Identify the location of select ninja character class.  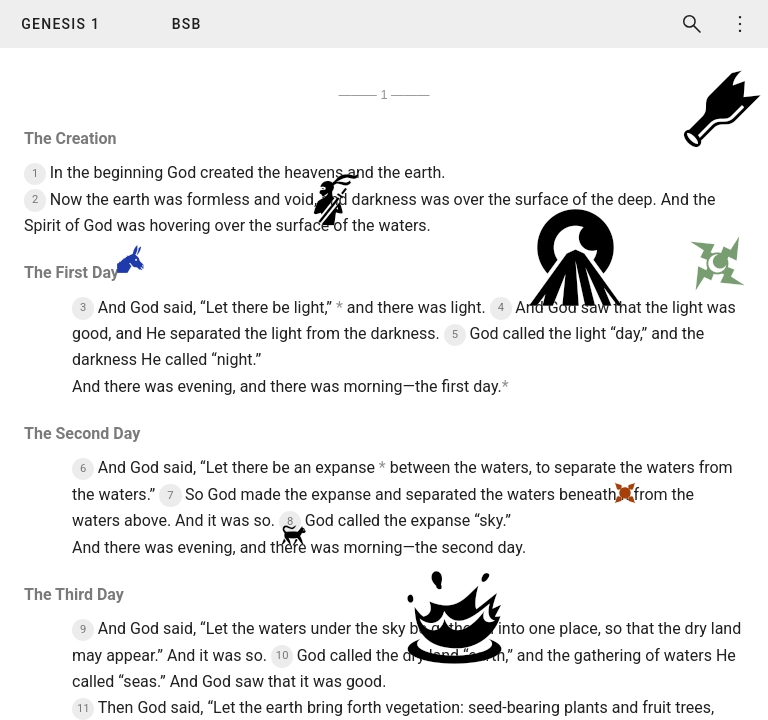
(336, 199).